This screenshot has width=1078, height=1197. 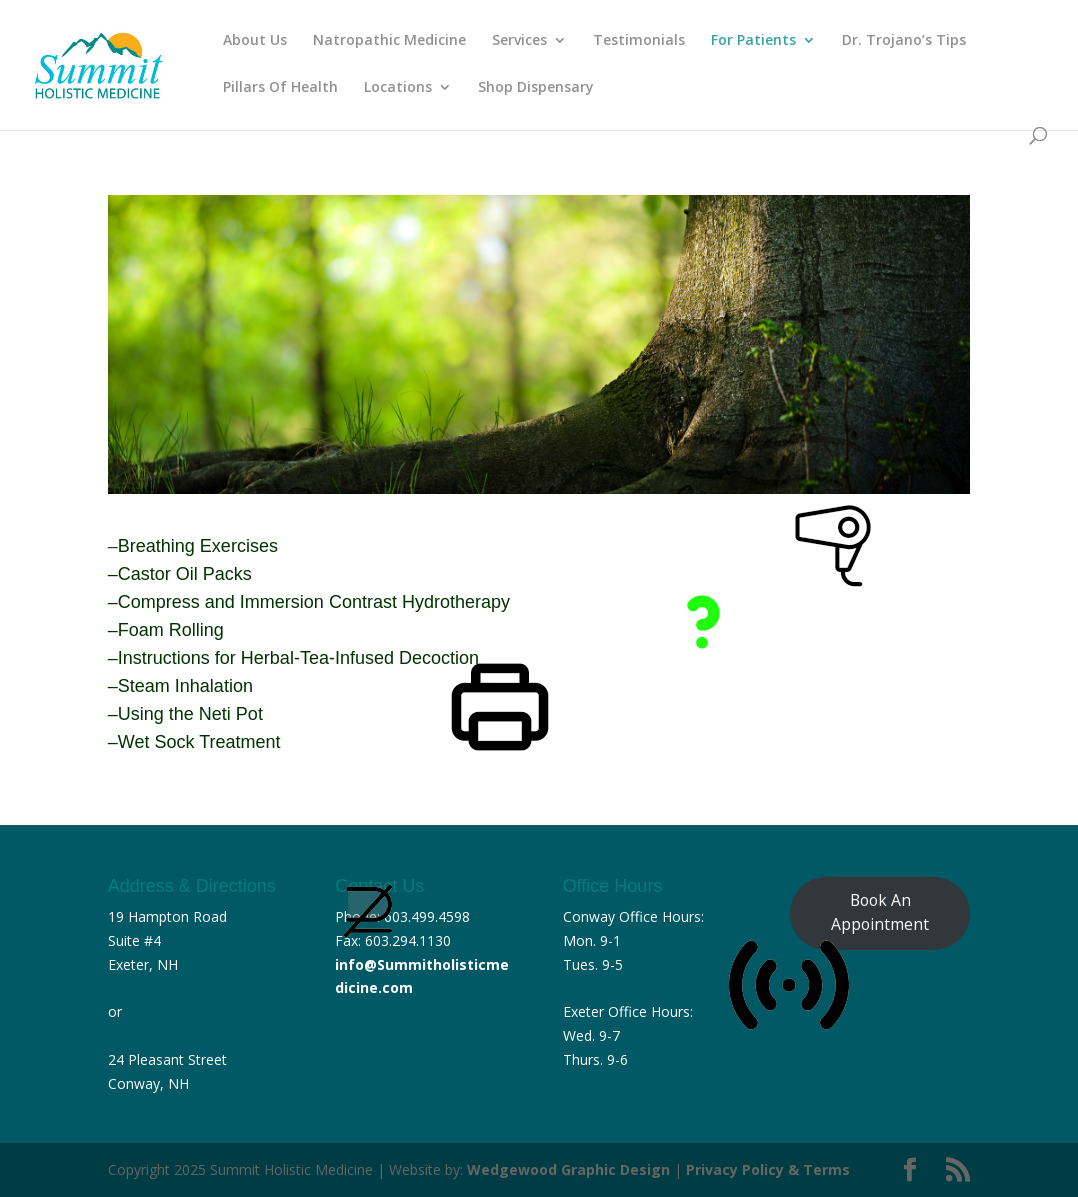 What do you see at coordinates (368, 911) in the screenshot?
I see `indicates set is not a superset of another in mathematical notation` at bounding box center [368, 911].